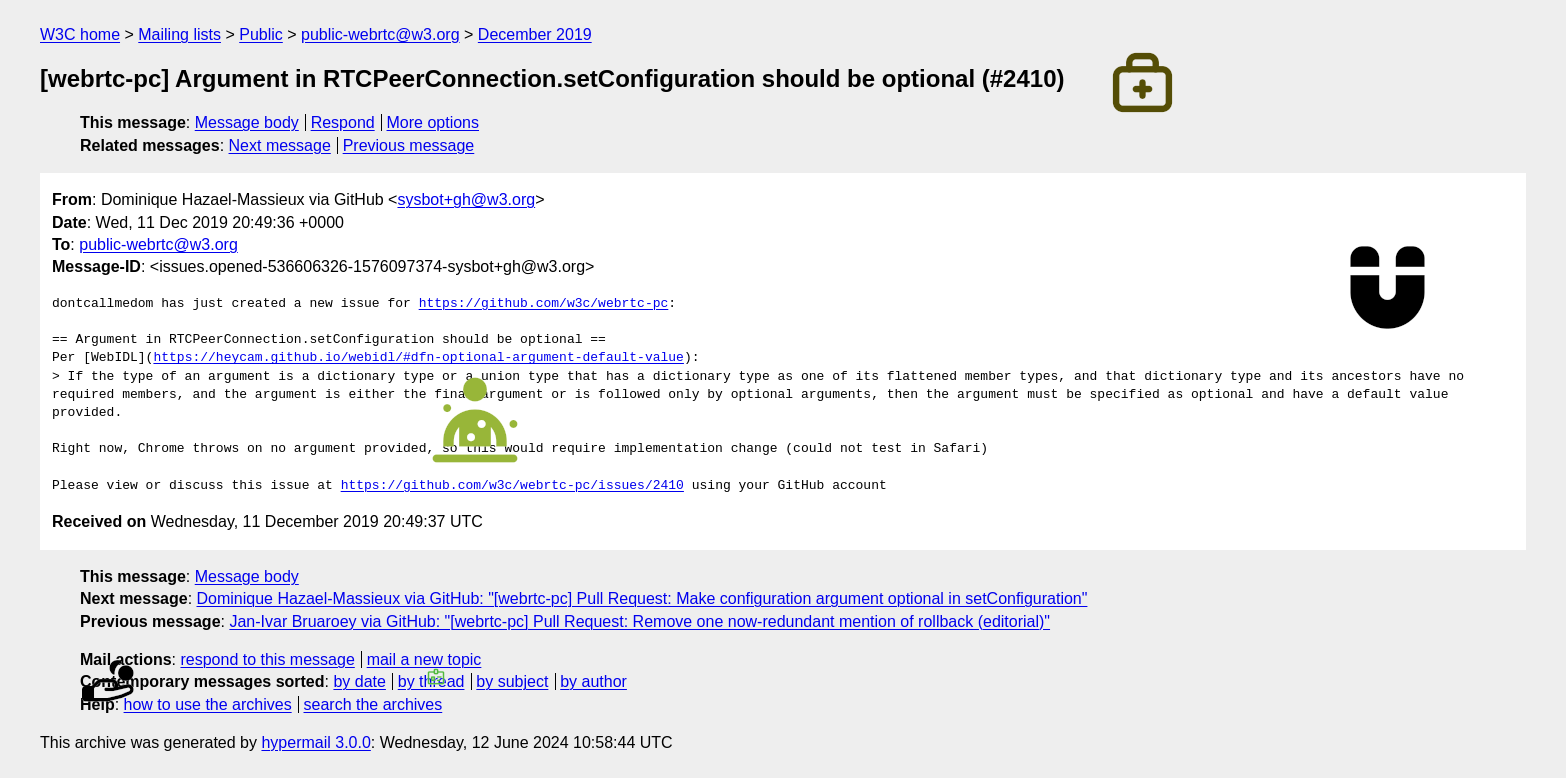 The height and width of the screenshot is (778, 1566). What do you see at coordinates (1387, 287) in the screenshot?
I see `attract or pull related items together` at bounding box center [1387, 287].